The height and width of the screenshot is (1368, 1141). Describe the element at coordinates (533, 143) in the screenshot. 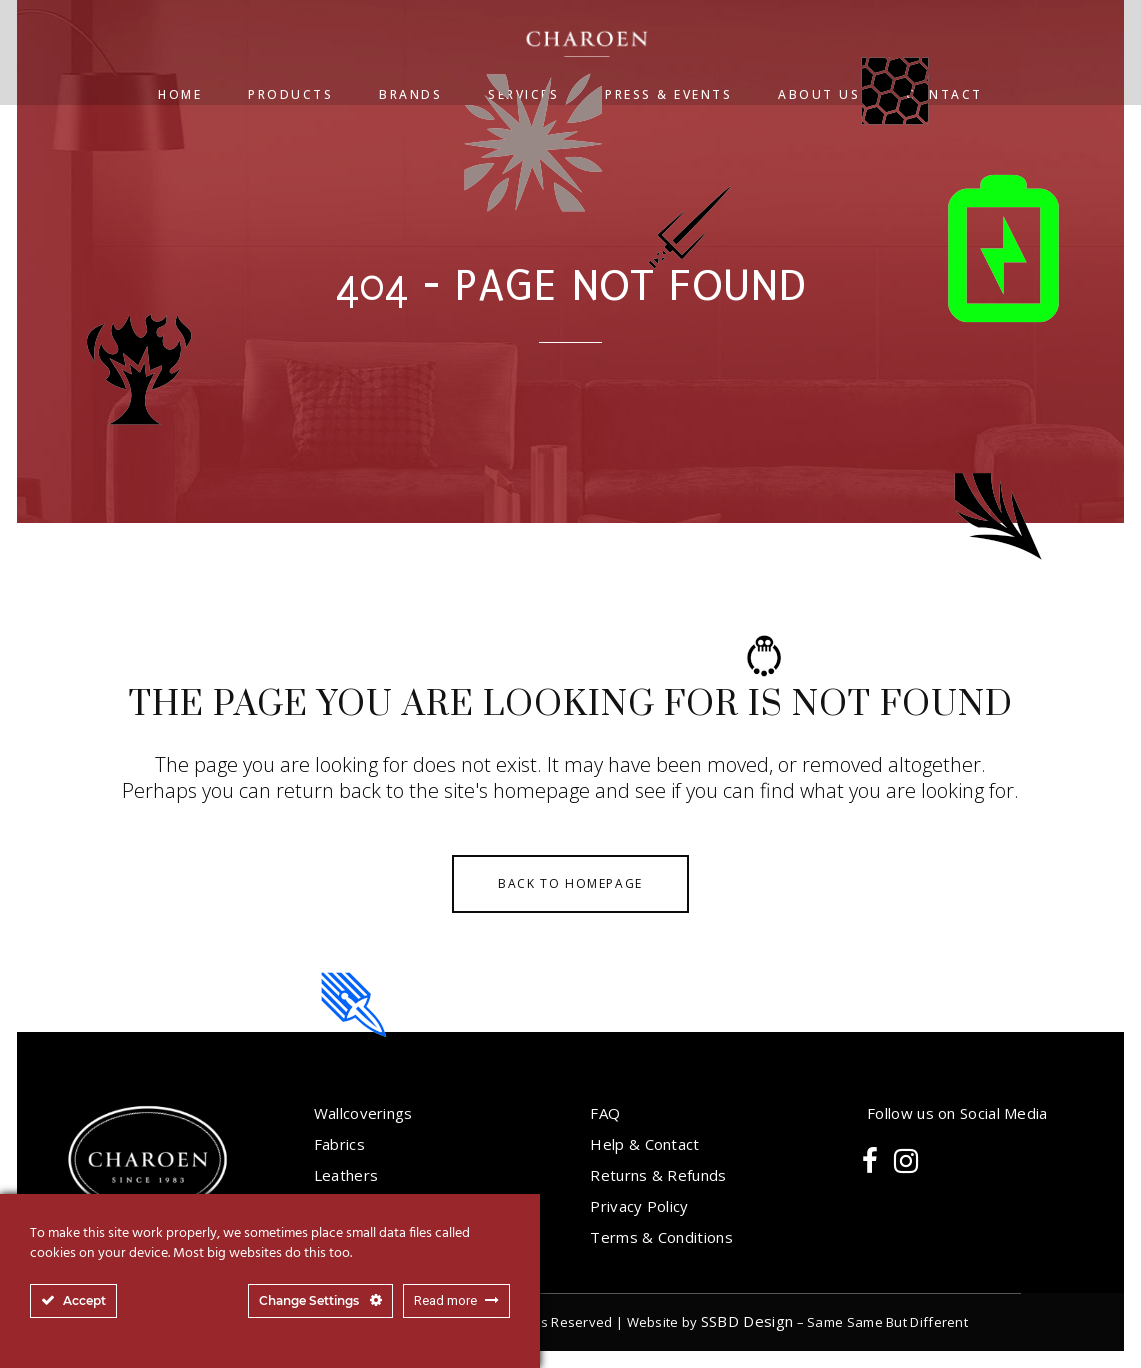

I see `indicates an explosion or blast effect in gameplay` at that location.